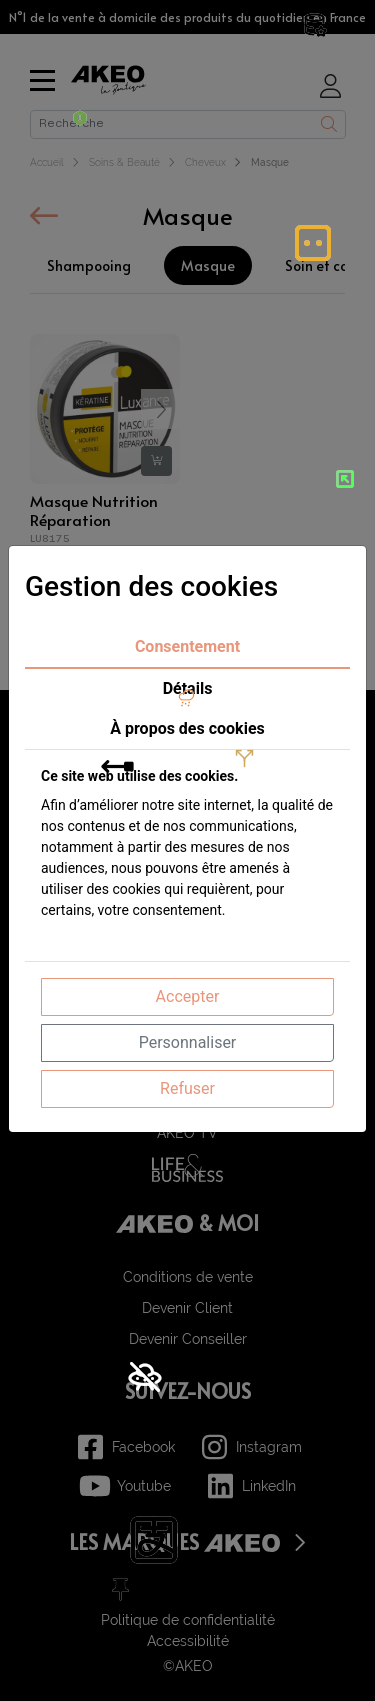 Image resolution: width=375 pixels, height=1701 pixels. Describe the element at coordinates (244, 758) in the screenshot. I see `split into two paths or options` at that location.